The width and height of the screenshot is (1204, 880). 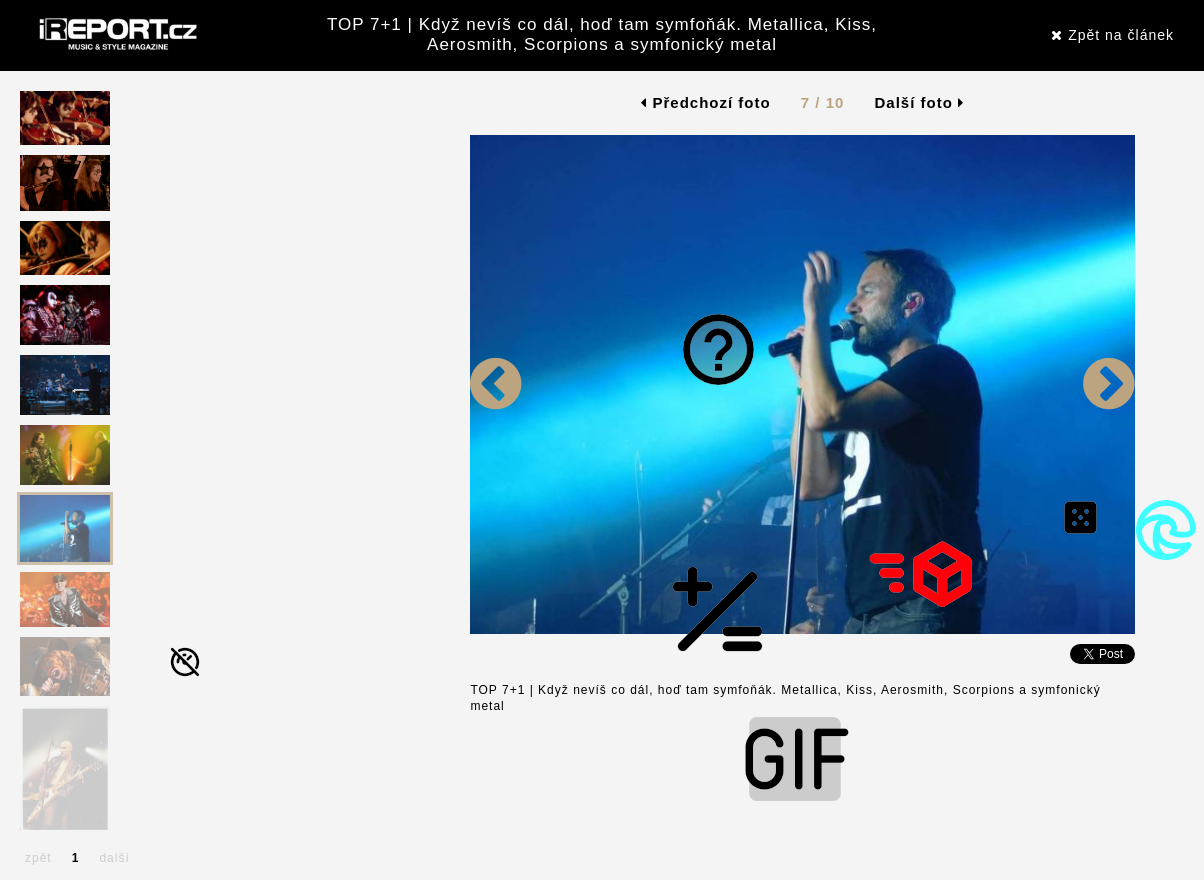 I want to click on performance monitoring disabled, so click(x=185, y=662).